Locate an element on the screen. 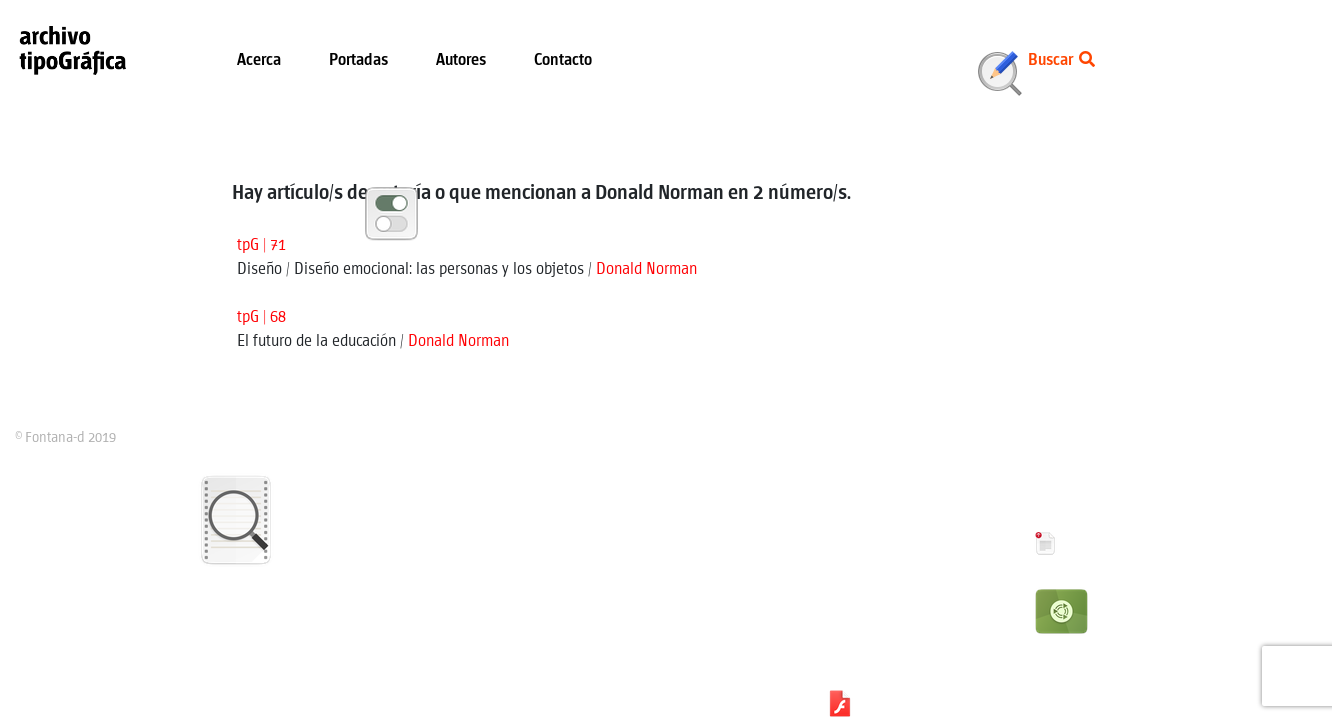  open the log viewer application is located at coordinates (236, 520).